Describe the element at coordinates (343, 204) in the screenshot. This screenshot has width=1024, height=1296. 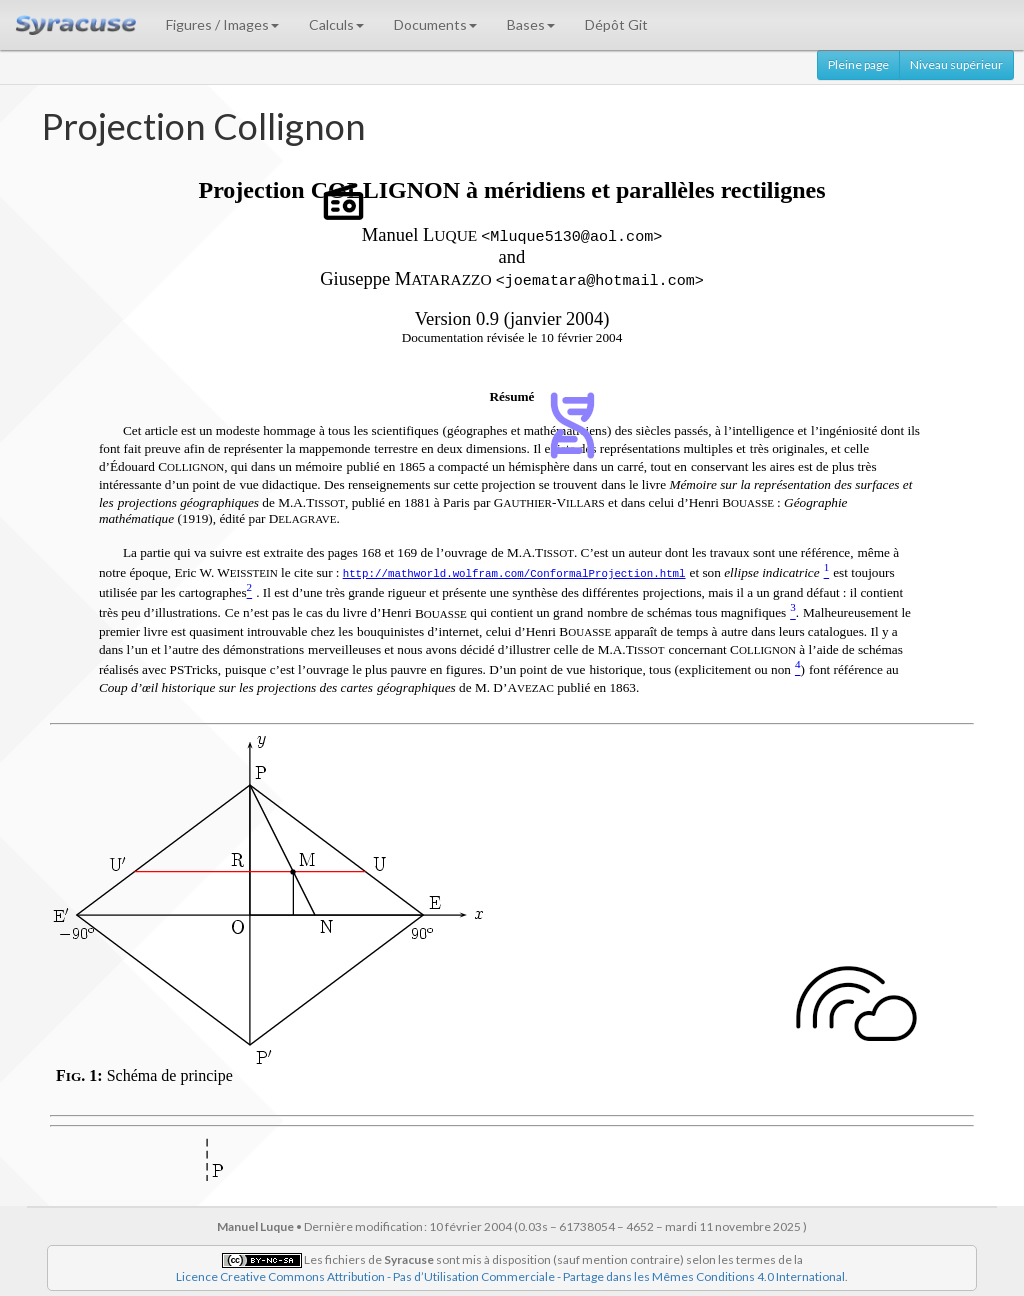
I see `open radio or audio streaming` at that location.